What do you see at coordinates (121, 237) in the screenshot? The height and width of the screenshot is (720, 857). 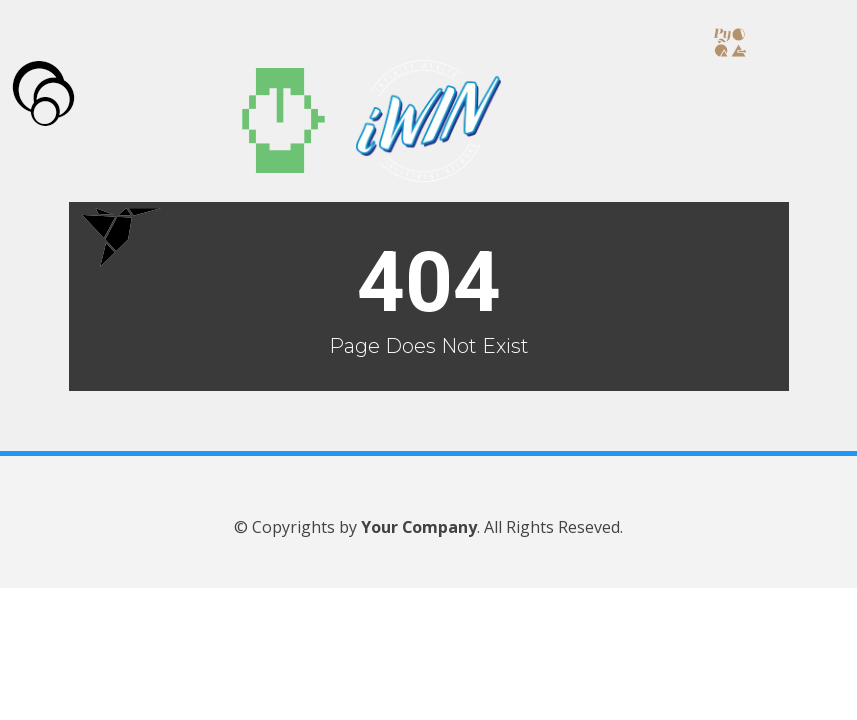 I see `visit freelancer.com website` at bounding box center [121, 237].